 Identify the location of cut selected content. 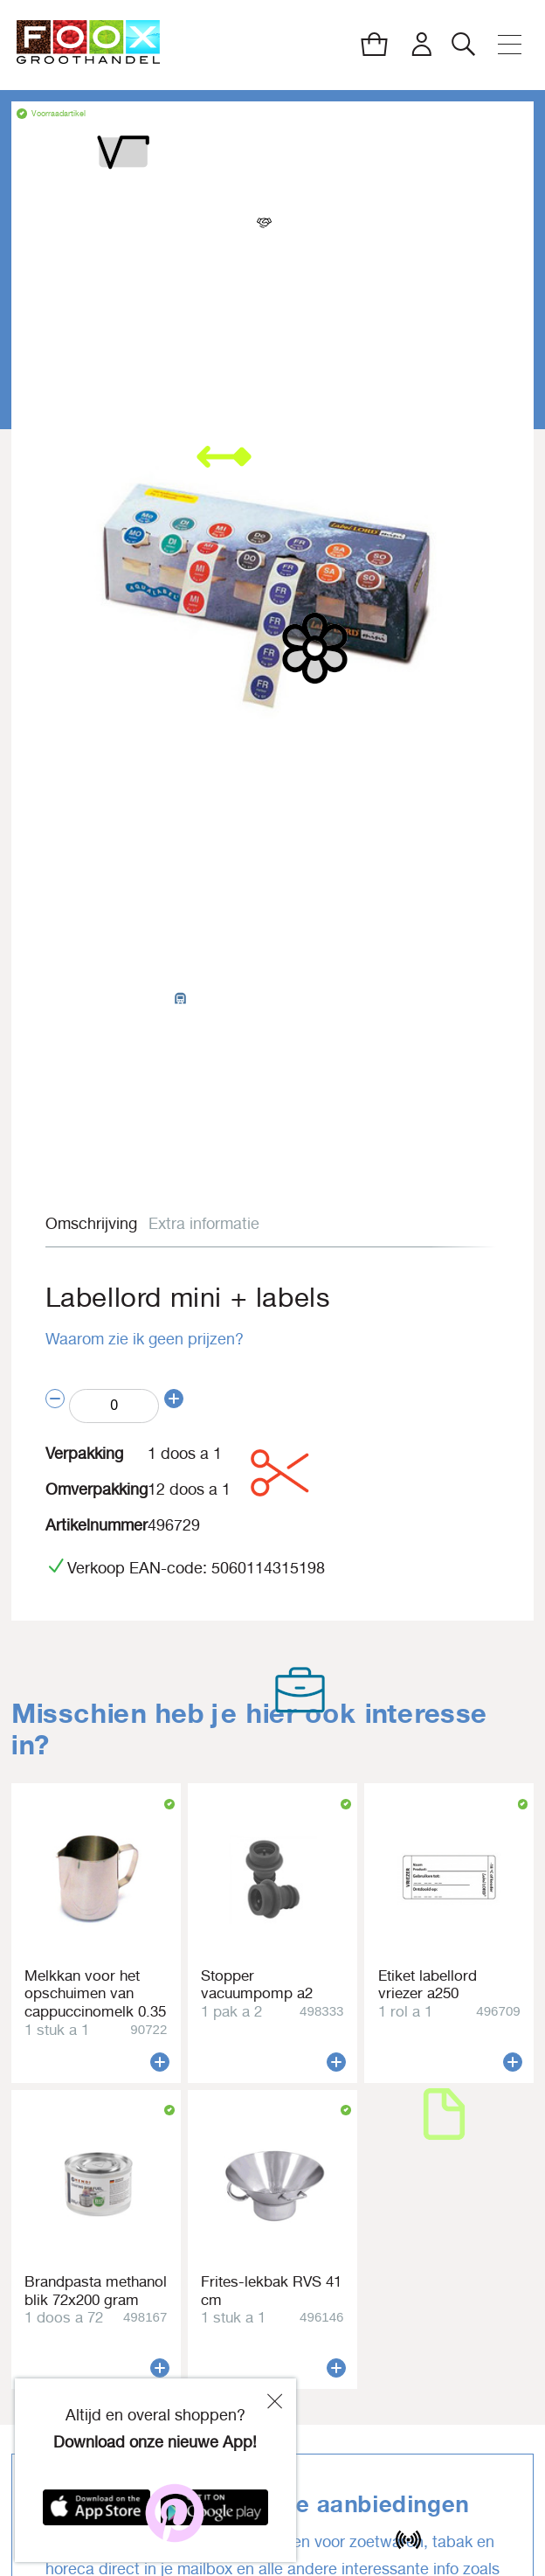
(279, 1473).